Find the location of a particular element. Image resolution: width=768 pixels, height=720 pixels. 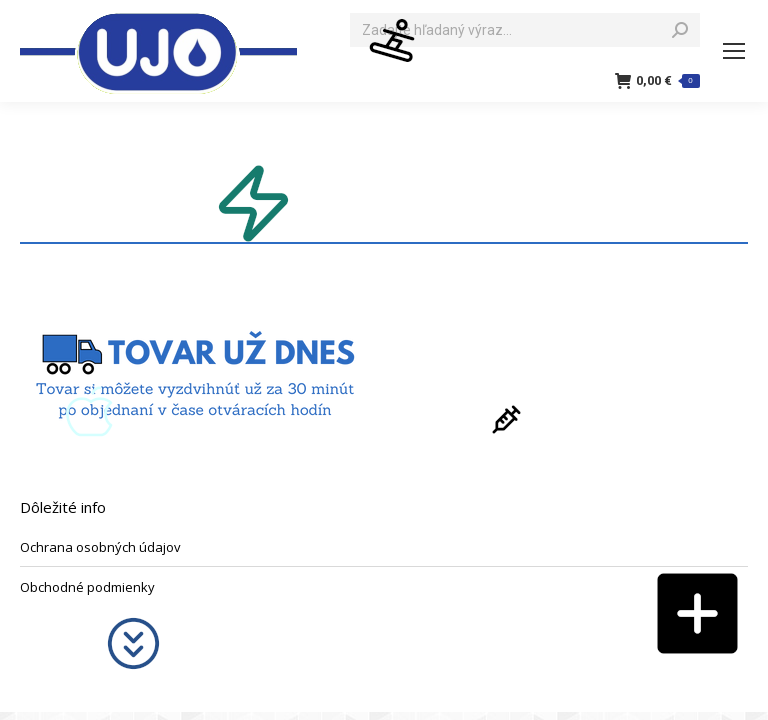

indicates a quick action or instant feature is located at coordinates (253, 203).